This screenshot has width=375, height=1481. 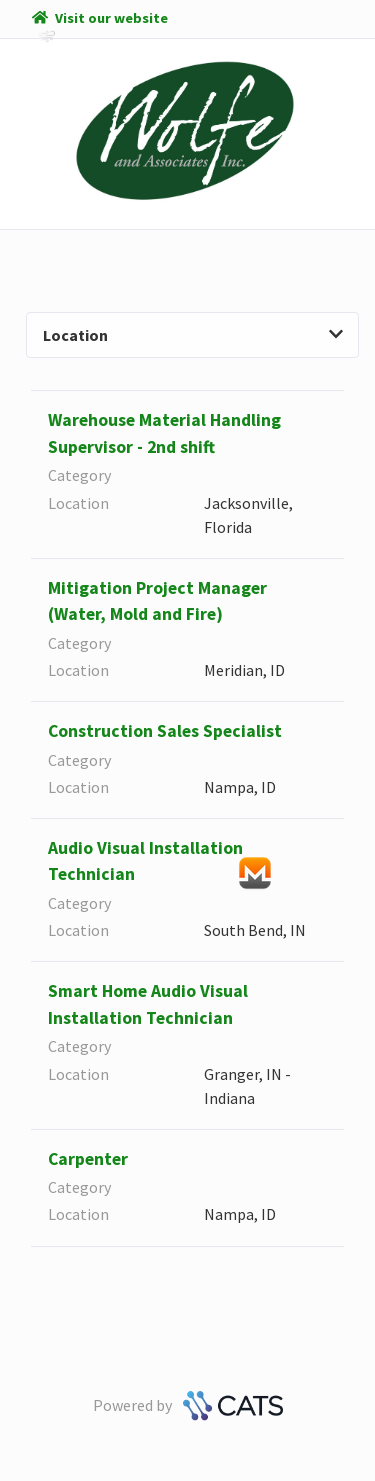 What do you see at coordinates (255, 873) in the screenshot?
I see `open the Monero cryptocurrency wallet app` at bounding box center [255, 873].